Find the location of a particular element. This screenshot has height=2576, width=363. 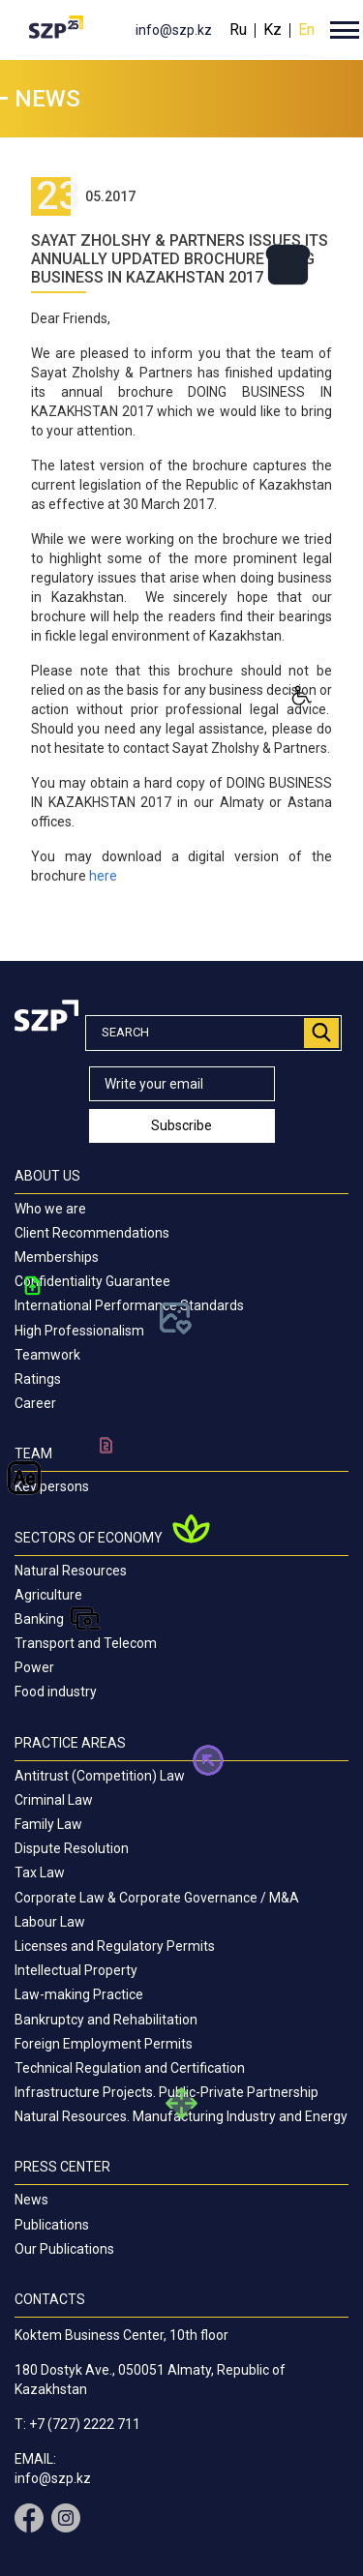

open Adobe After Effects is located at coordinates (24, 1478).